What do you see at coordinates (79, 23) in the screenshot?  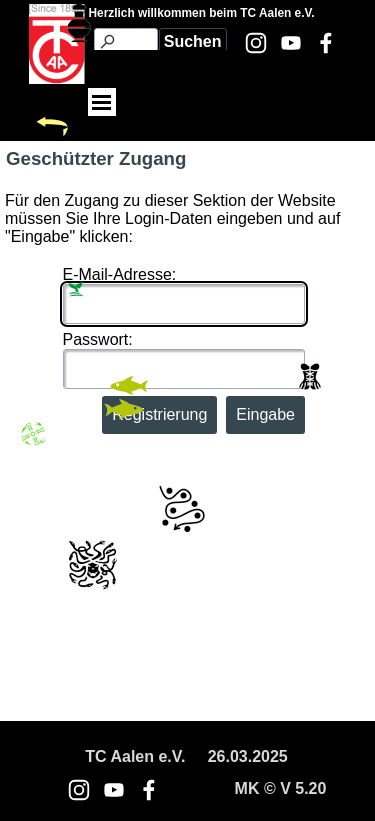 I see `view pottery or ceramics collection` at bounding box center [79, 23].